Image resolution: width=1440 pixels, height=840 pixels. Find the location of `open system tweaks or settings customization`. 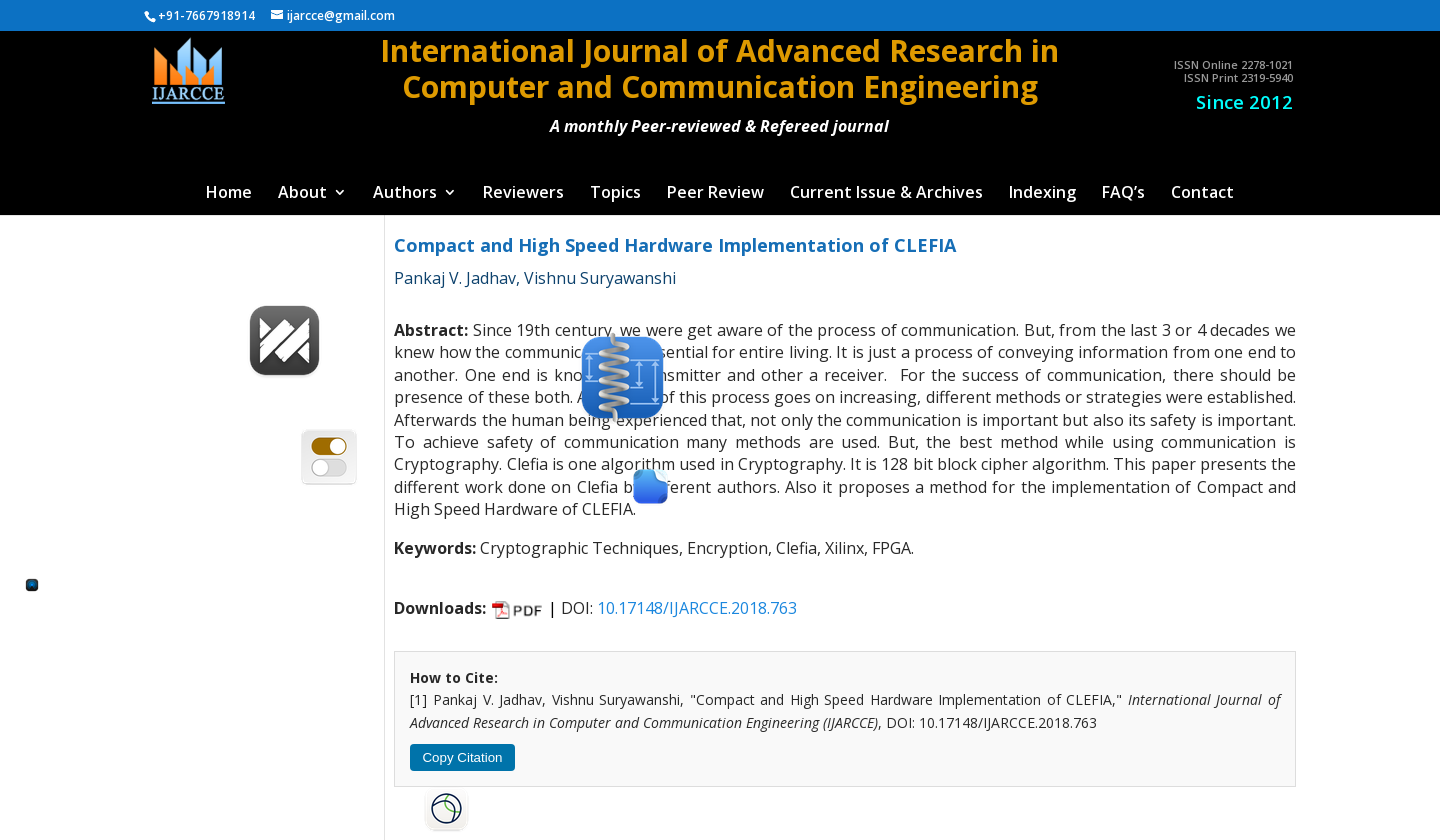

open system tweaks or settings customization is located at coordinates (329, 457).